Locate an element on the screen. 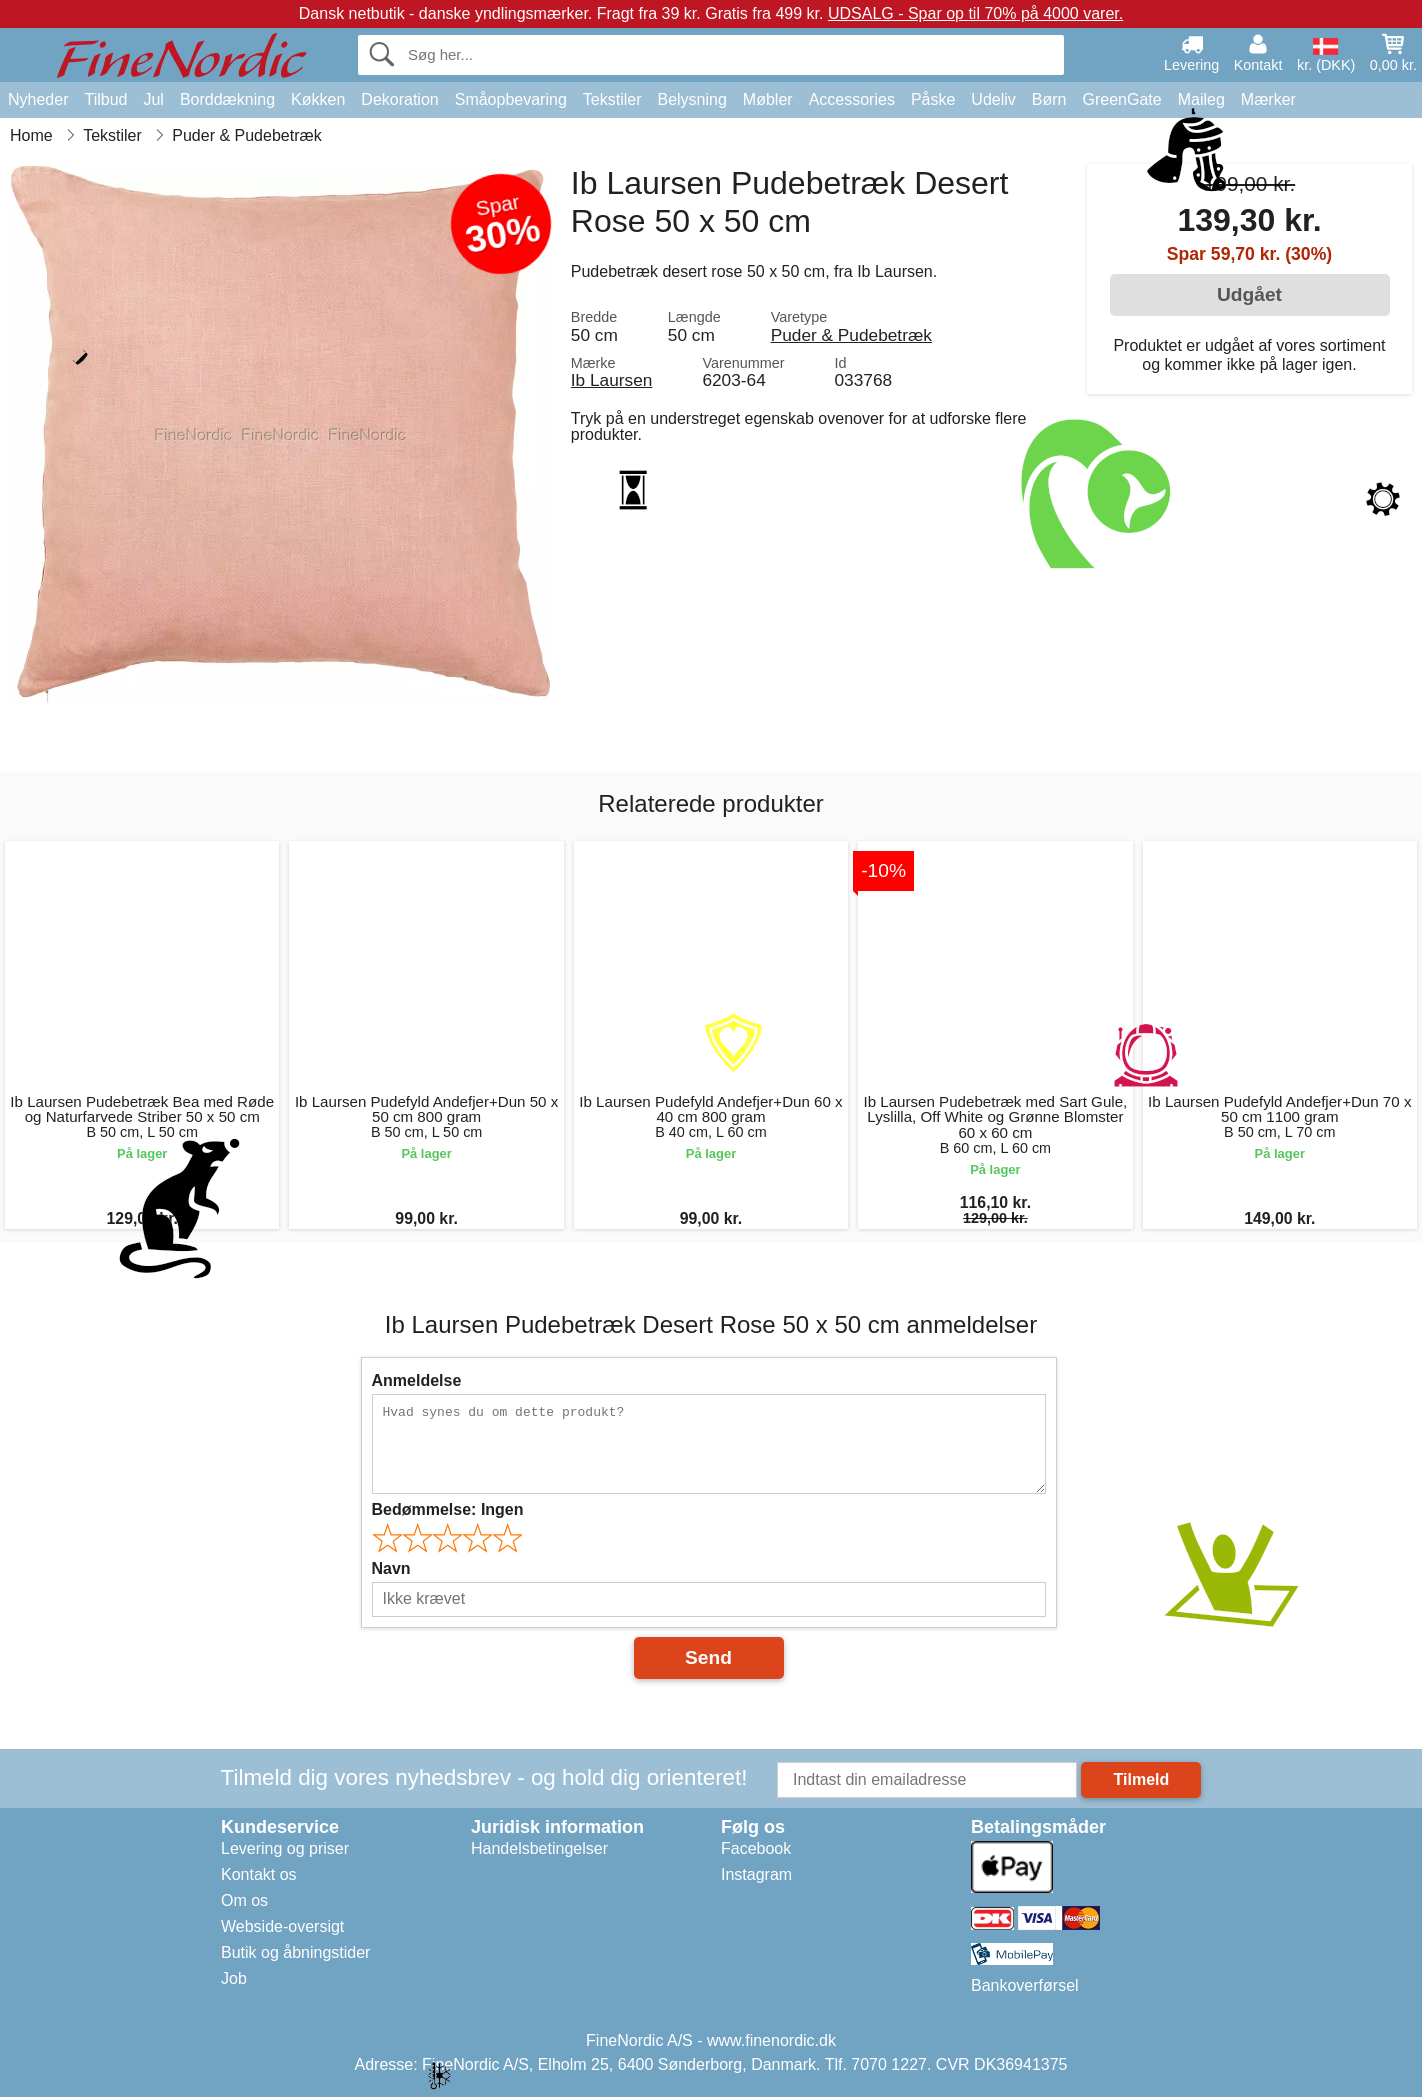  access a hidden passage or secret area is located at coordinates (1231, 1574).